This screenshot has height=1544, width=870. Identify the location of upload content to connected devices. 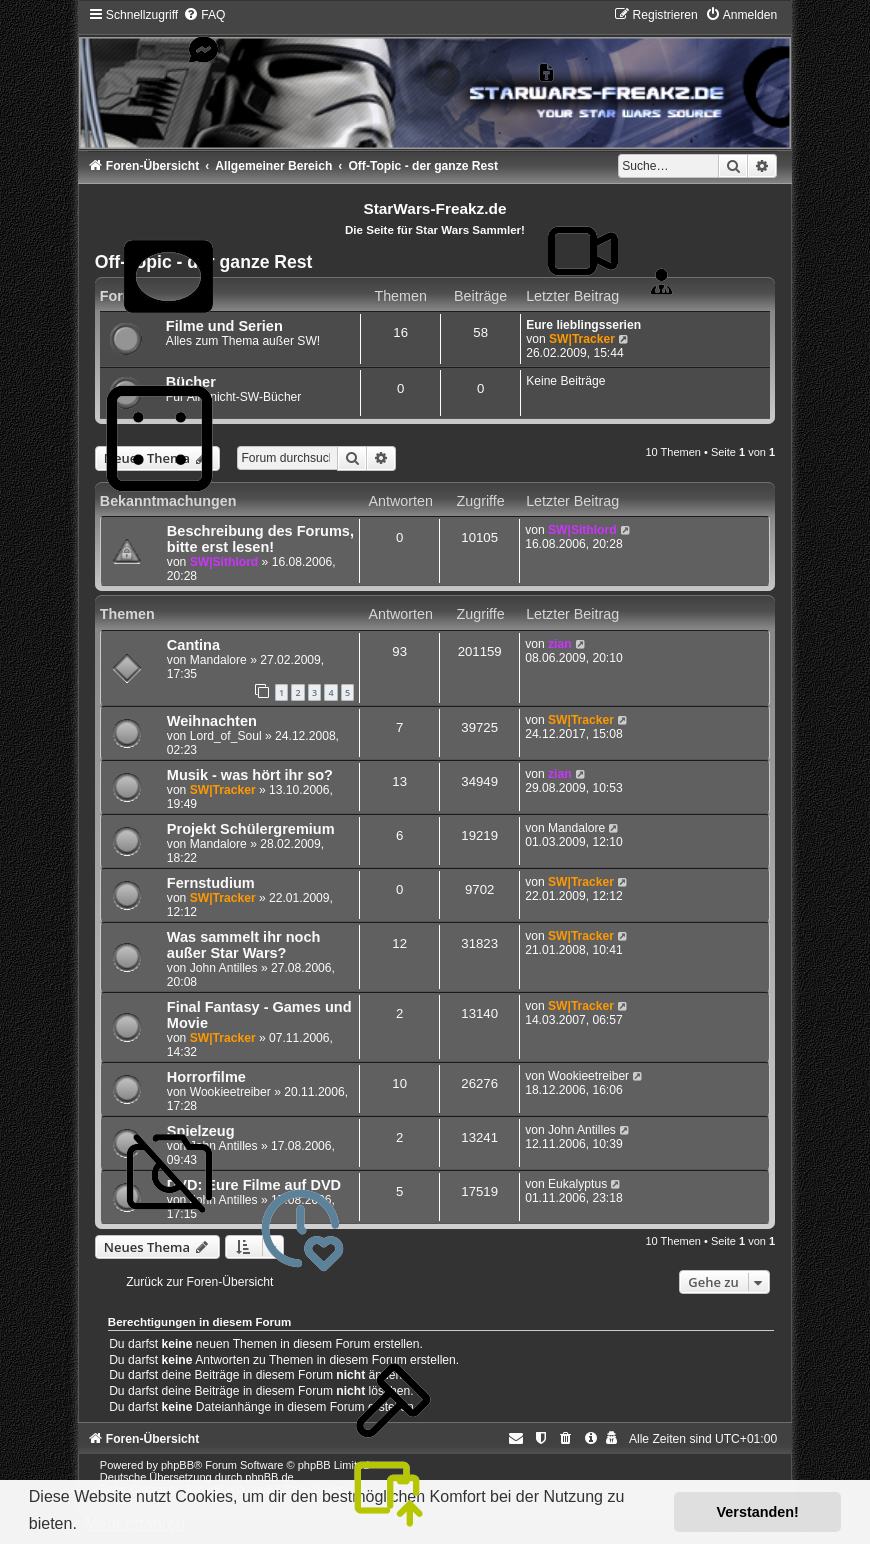
(387, 1491).